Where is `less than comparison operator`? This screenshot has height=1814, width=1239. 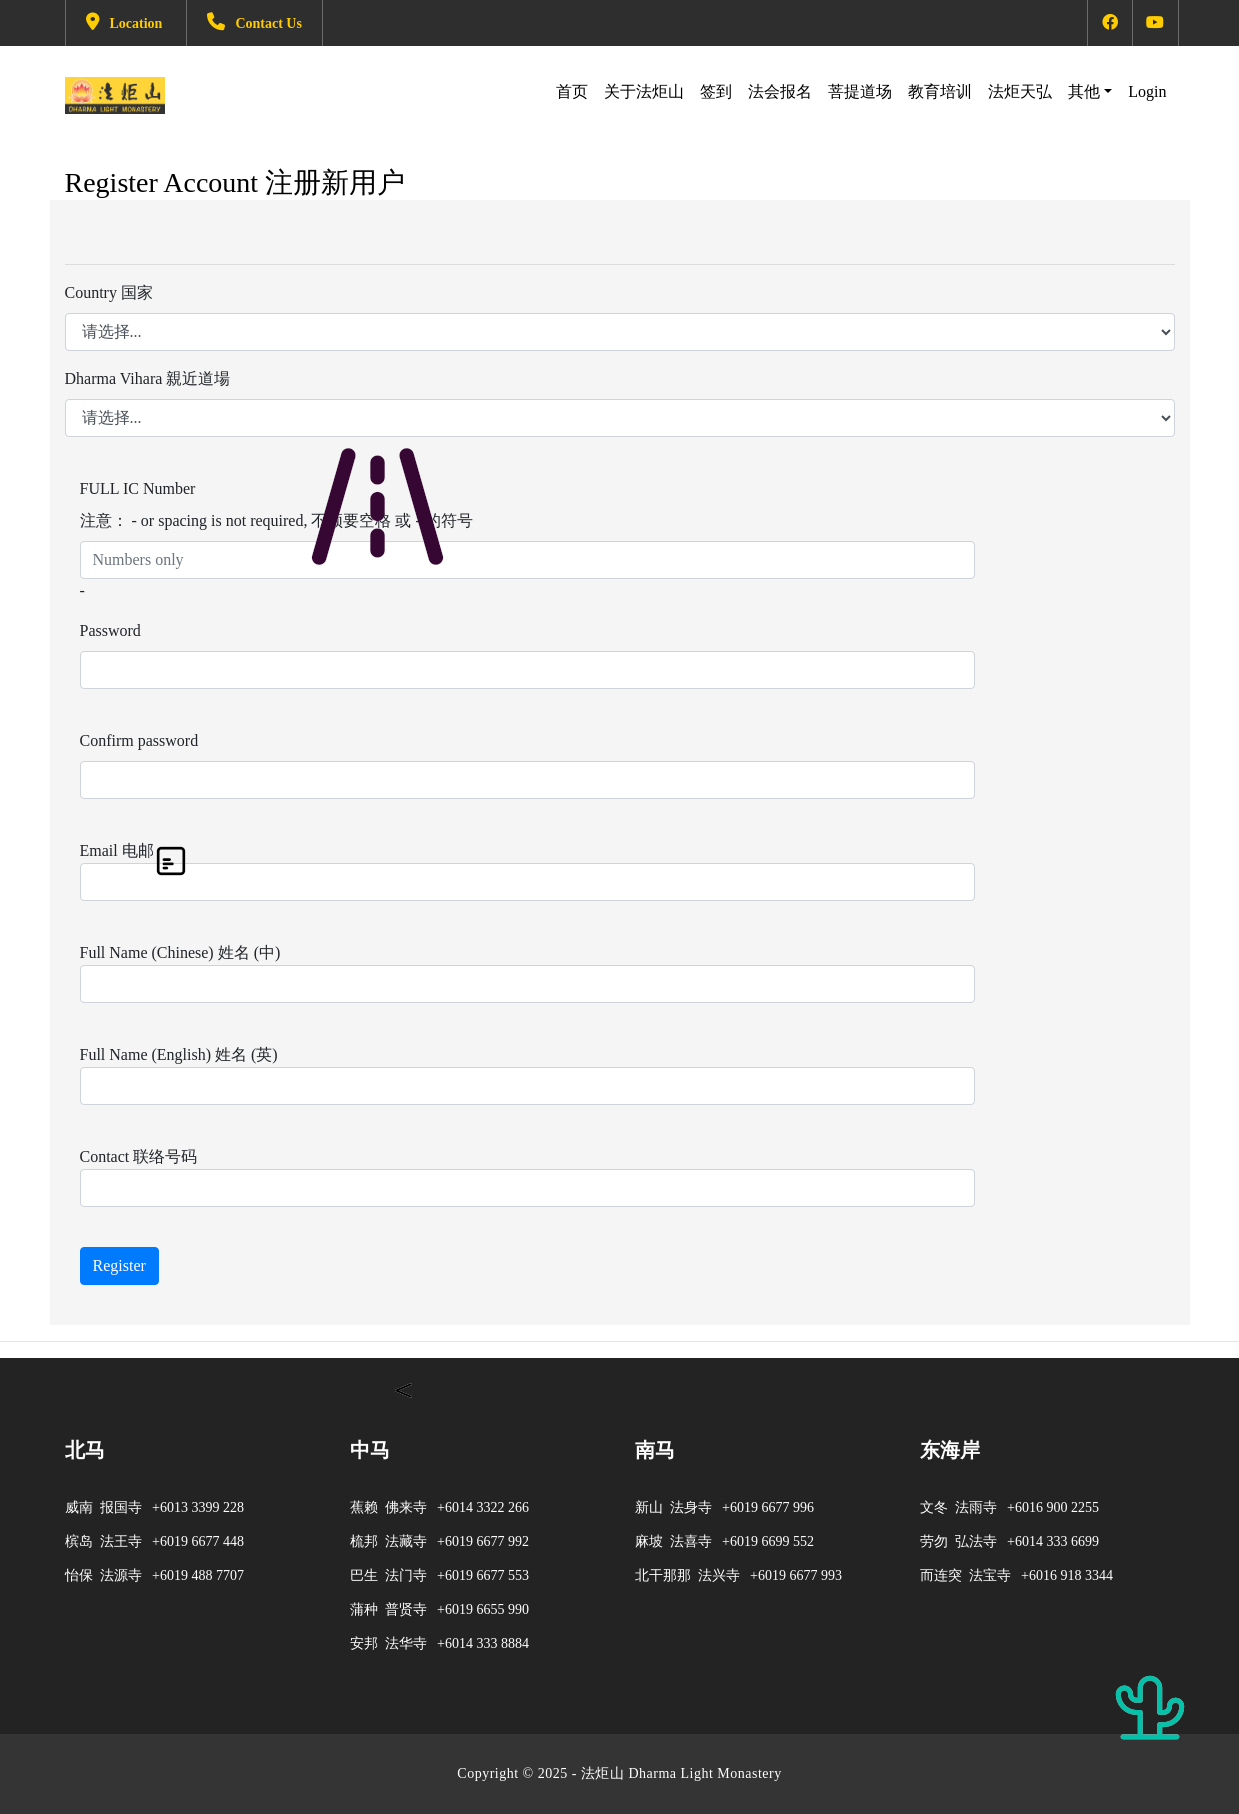
less than comparison operator is located at coordinates (403, 1390).